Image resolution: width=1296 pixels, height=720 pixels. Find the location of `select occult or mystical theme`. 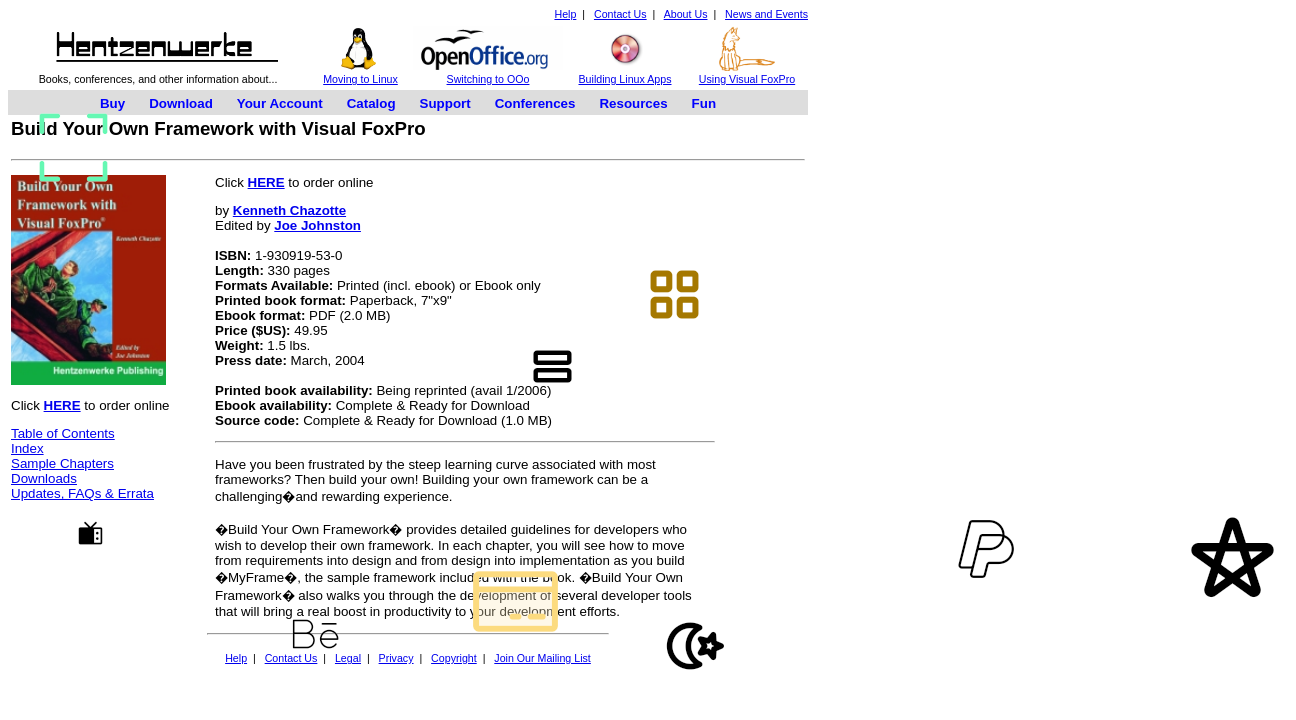

select occult or mystical theme is located at coordinates (1232, 561).